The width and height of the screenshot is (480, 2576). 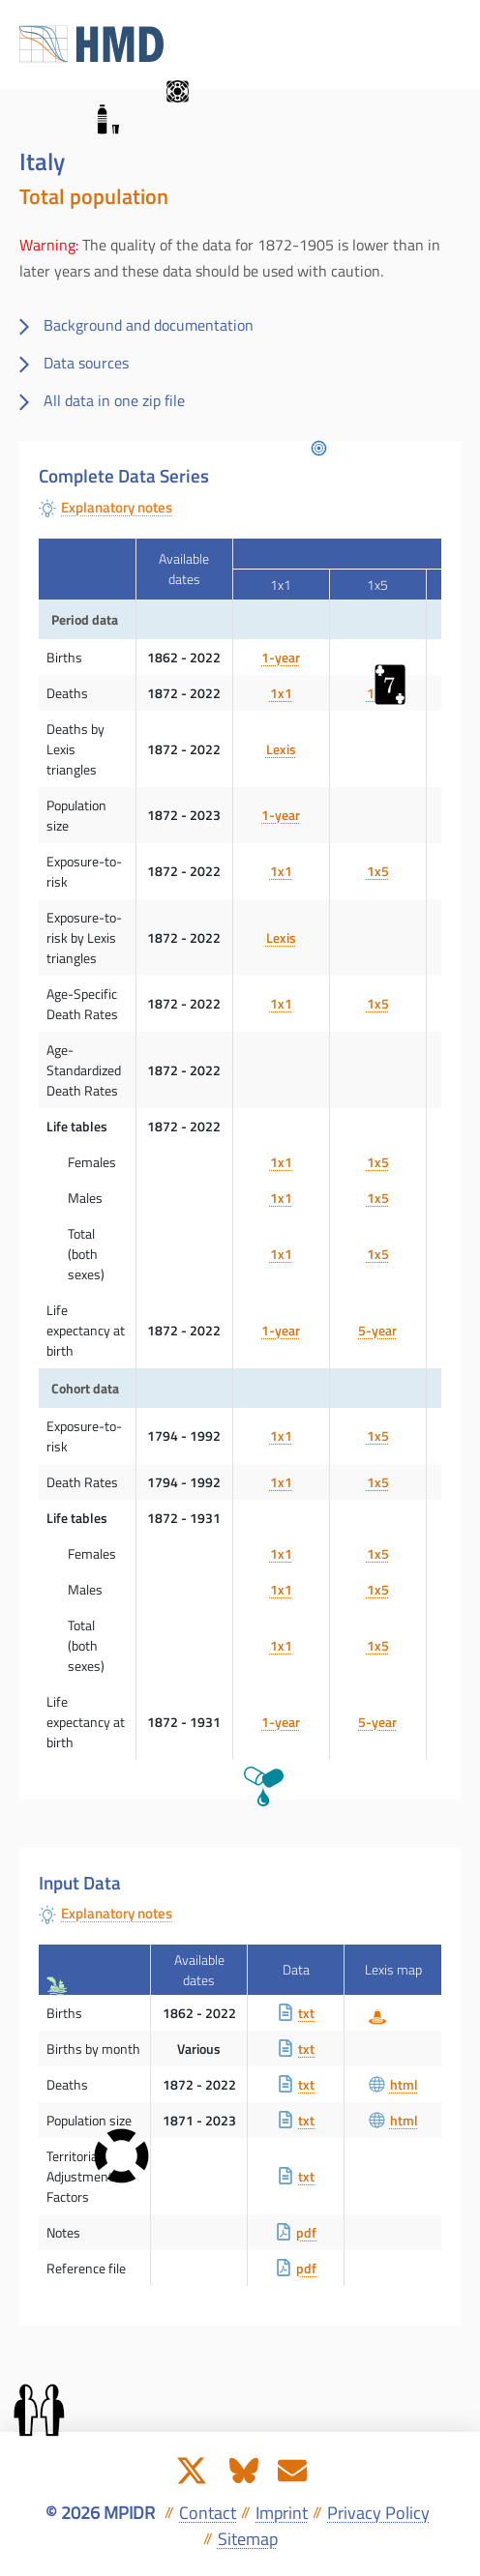 What do you see at coordinates (377, 2017) in the screenshot?
I see `thanksgiving-themed content or seasonal event` at bounding box center [377, 2017].